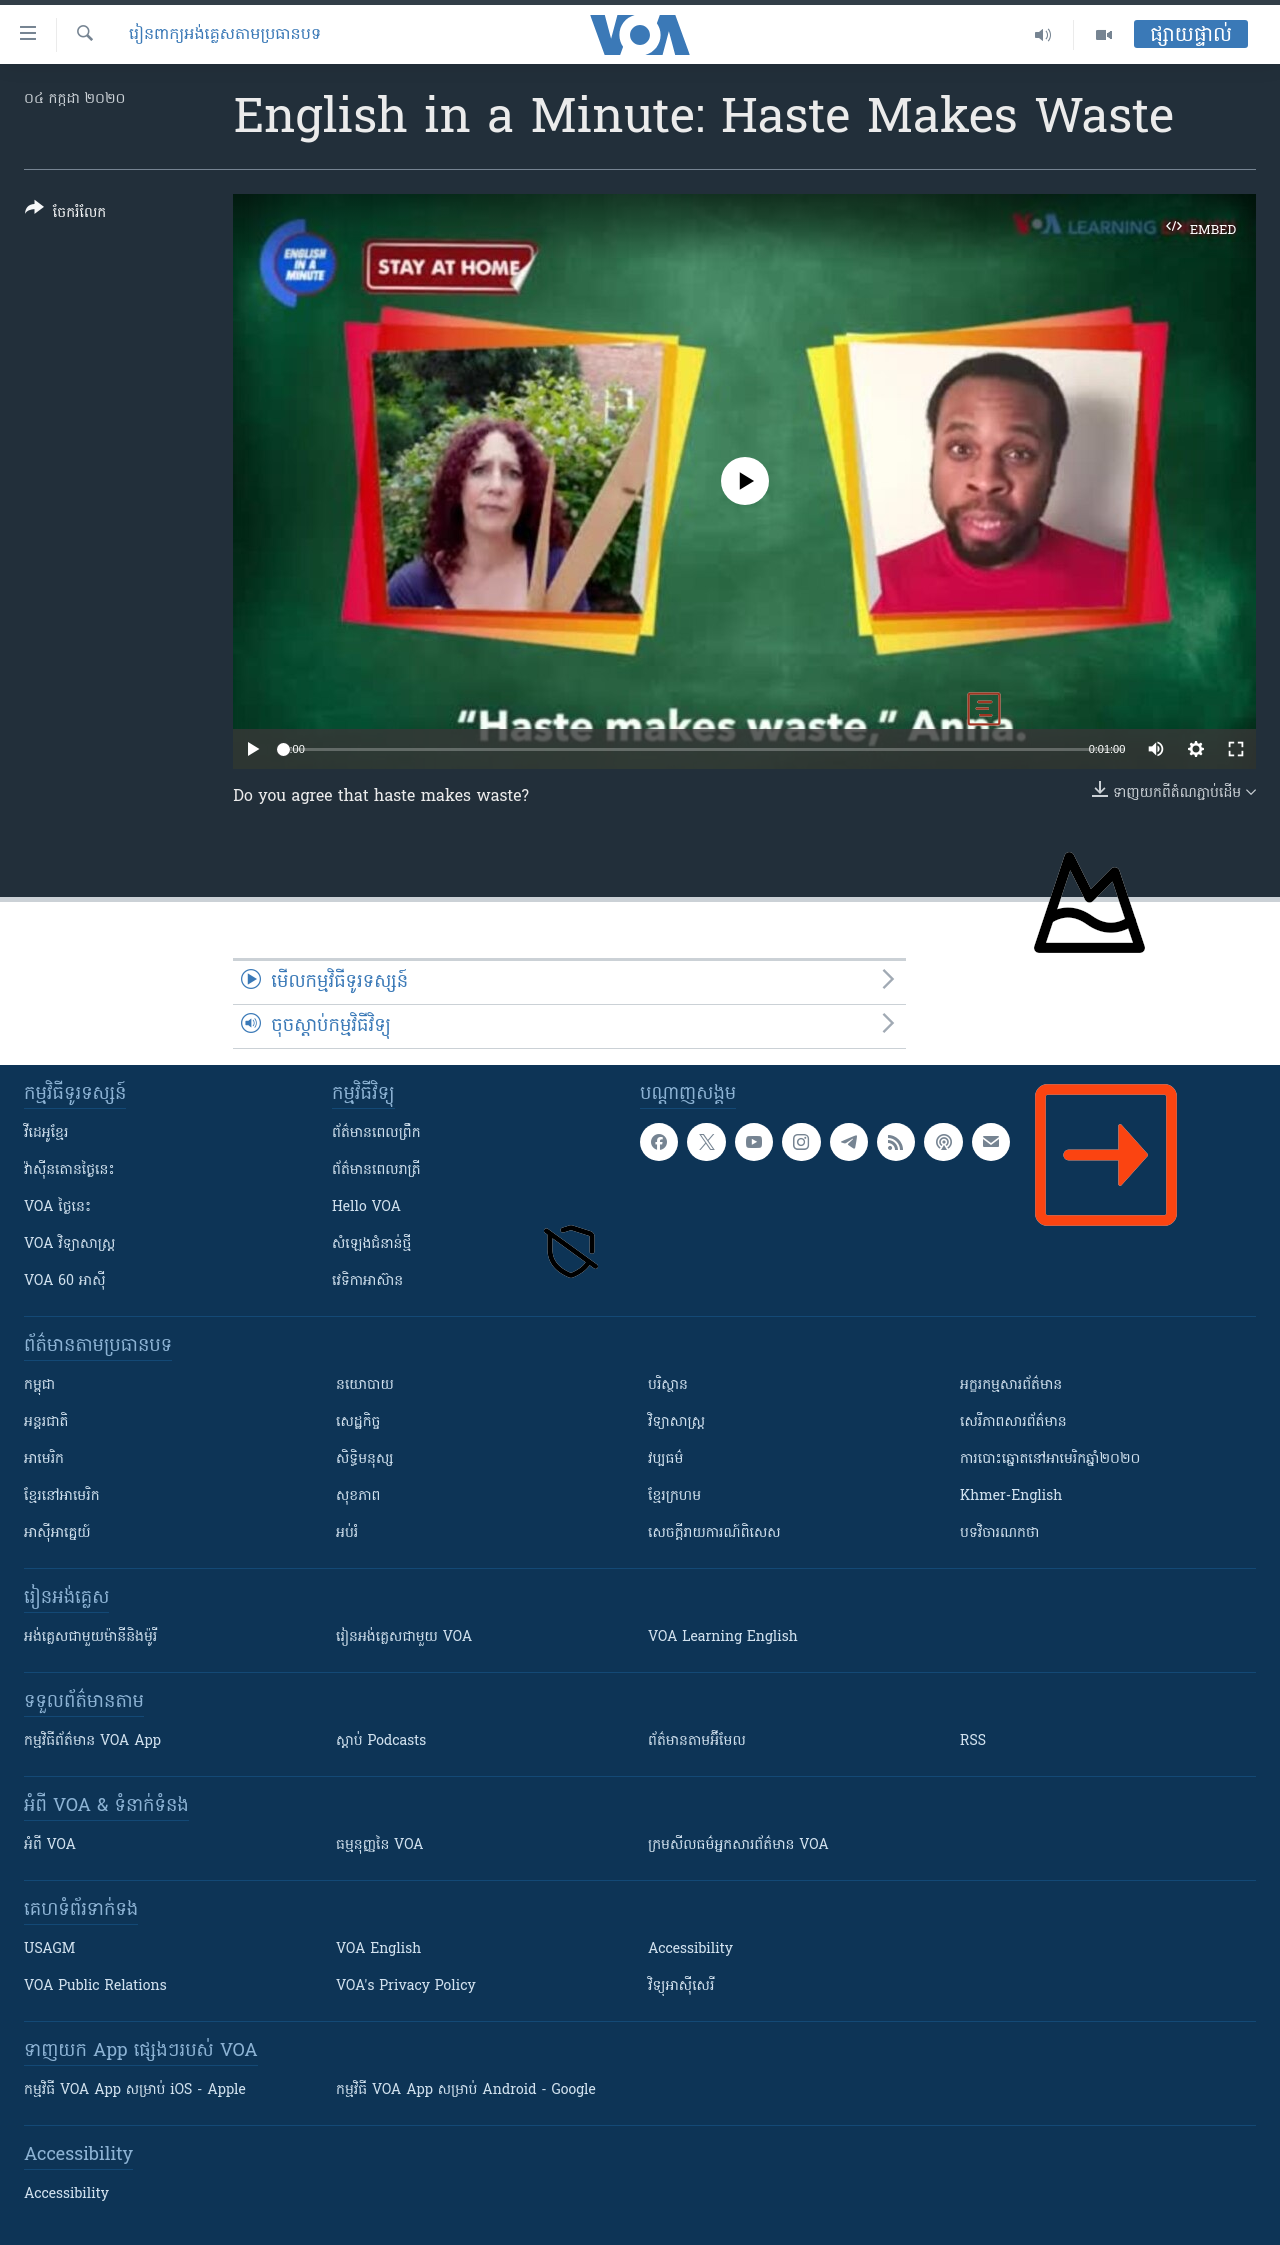 The image size is (1280, 2245). Describe the element at coordinates (571, 1252) in the screenshot. I see `security or protection is disabled` at that location.